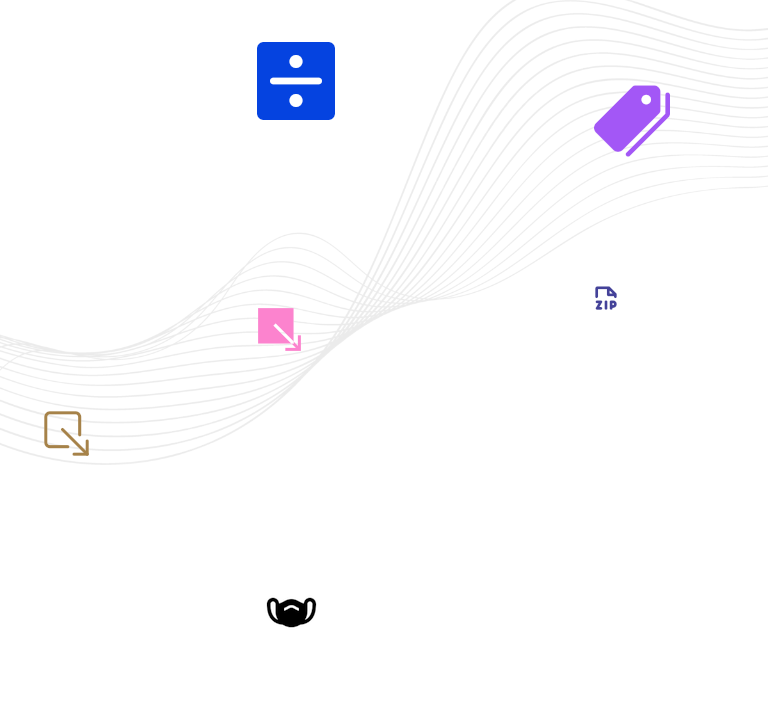 This screenshot has height=720, width=768. Describe the element at coordinates (606, 299) in the screenshot. I see `compress files into a zip archive` at that location.